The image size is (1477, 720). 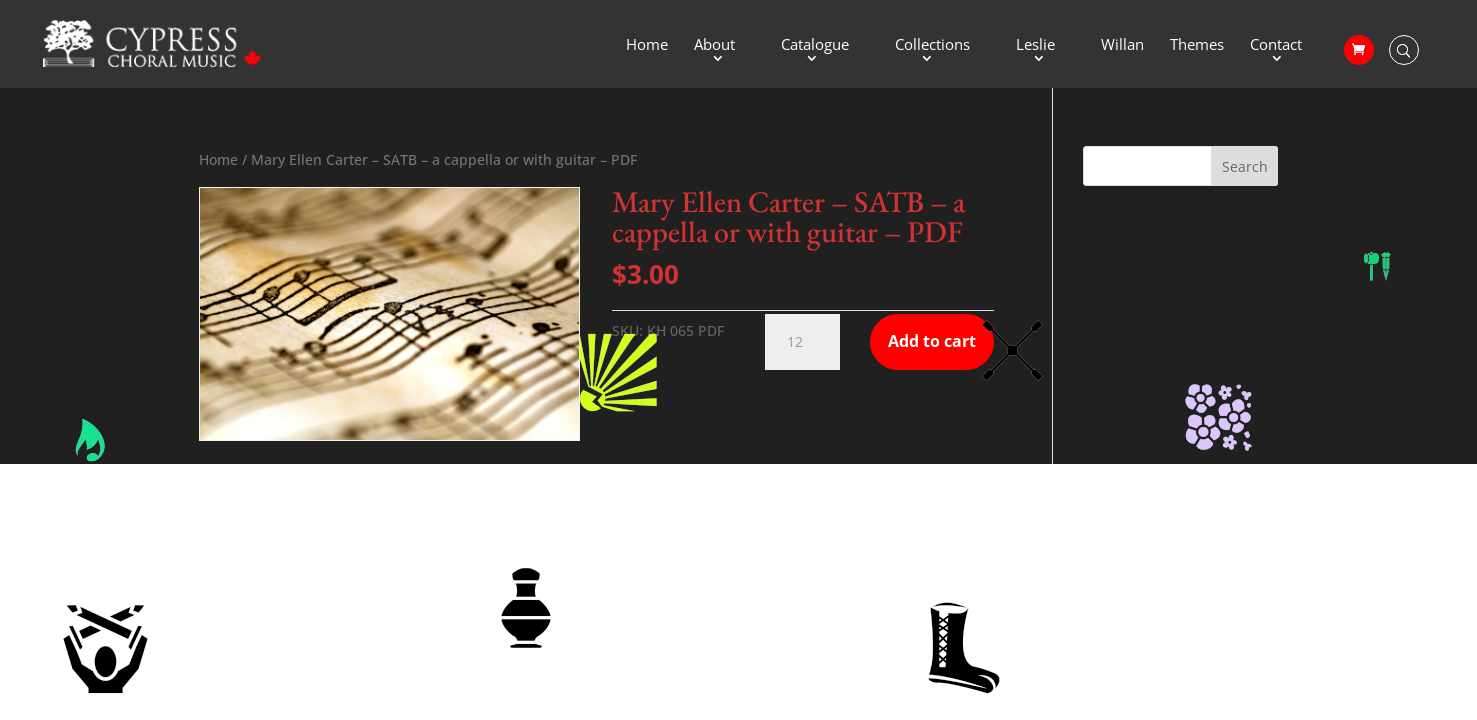 I want to click on craft or equip stake and hammer weapons, so click(x=1377, y=266).